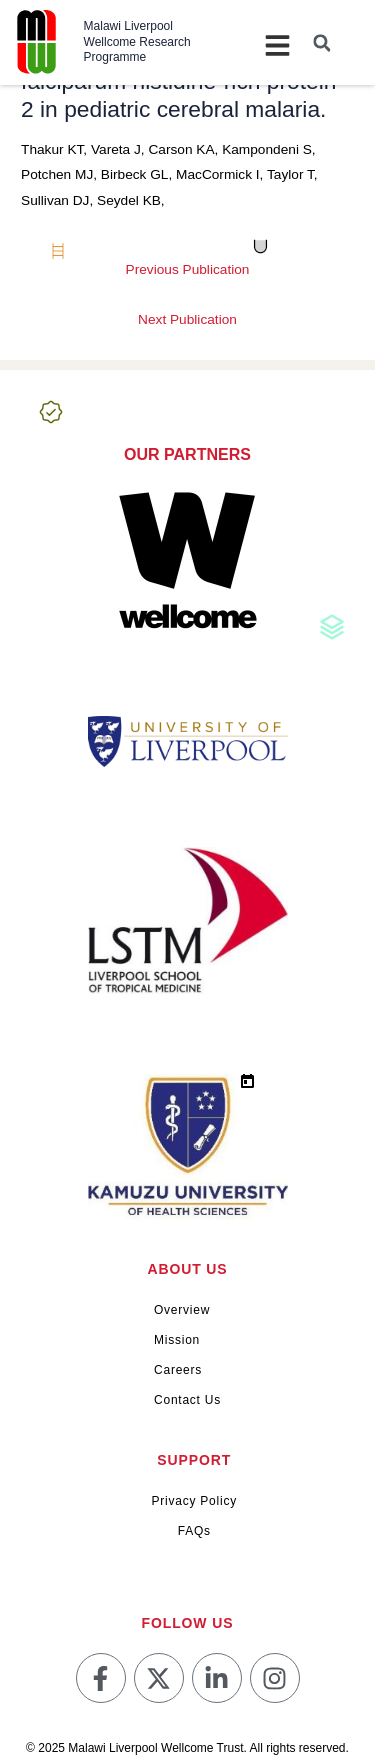 This screenshot has height=1760, width=375. Describe the element at coordinates (247, 1081) in the screenshot. I see `view today's date or events` at that location.